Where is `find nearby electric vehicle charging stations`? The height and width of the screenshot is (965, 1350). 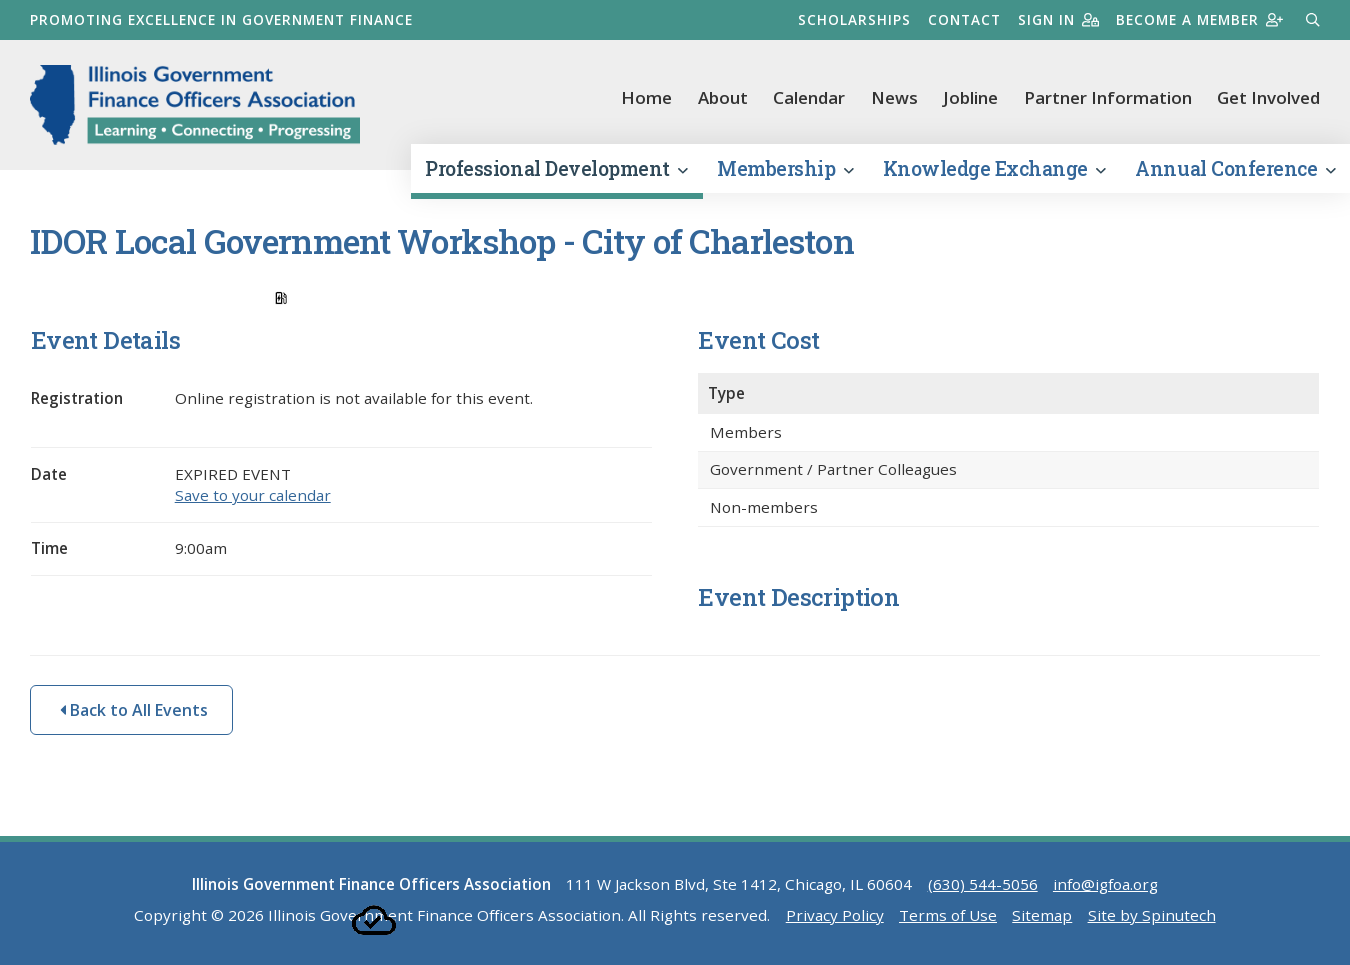
find nearby electric vehicle charging stations is located at coordinates (281, 298).